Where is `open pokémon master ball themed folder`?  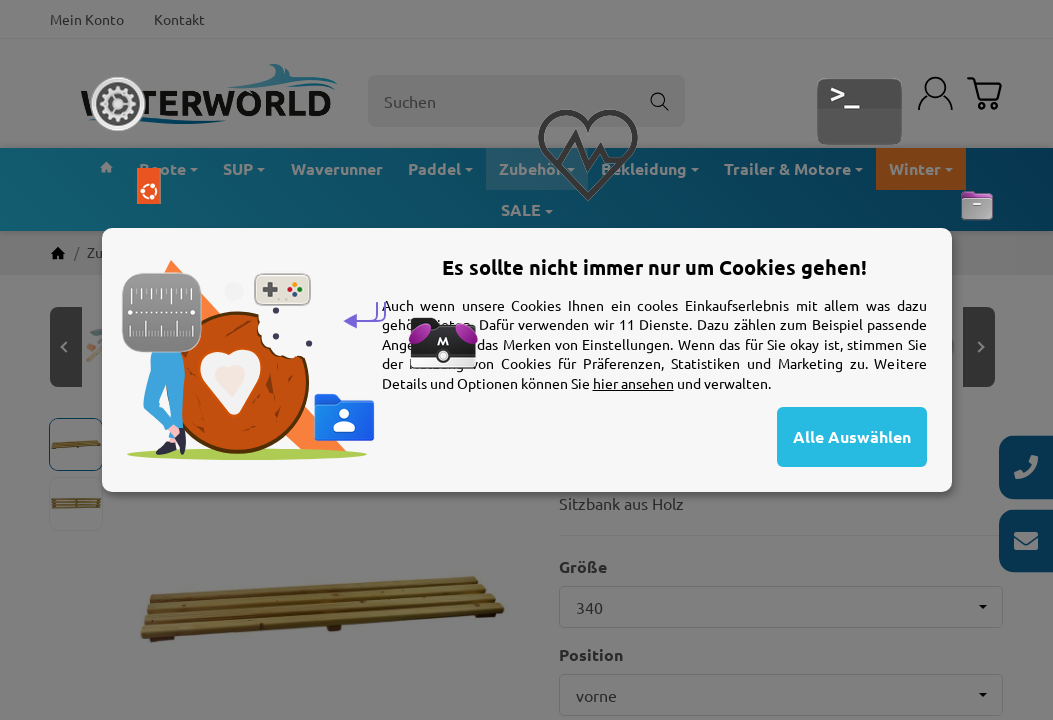 open pokémon master ball themed folder is located at coordinates (443, 345).